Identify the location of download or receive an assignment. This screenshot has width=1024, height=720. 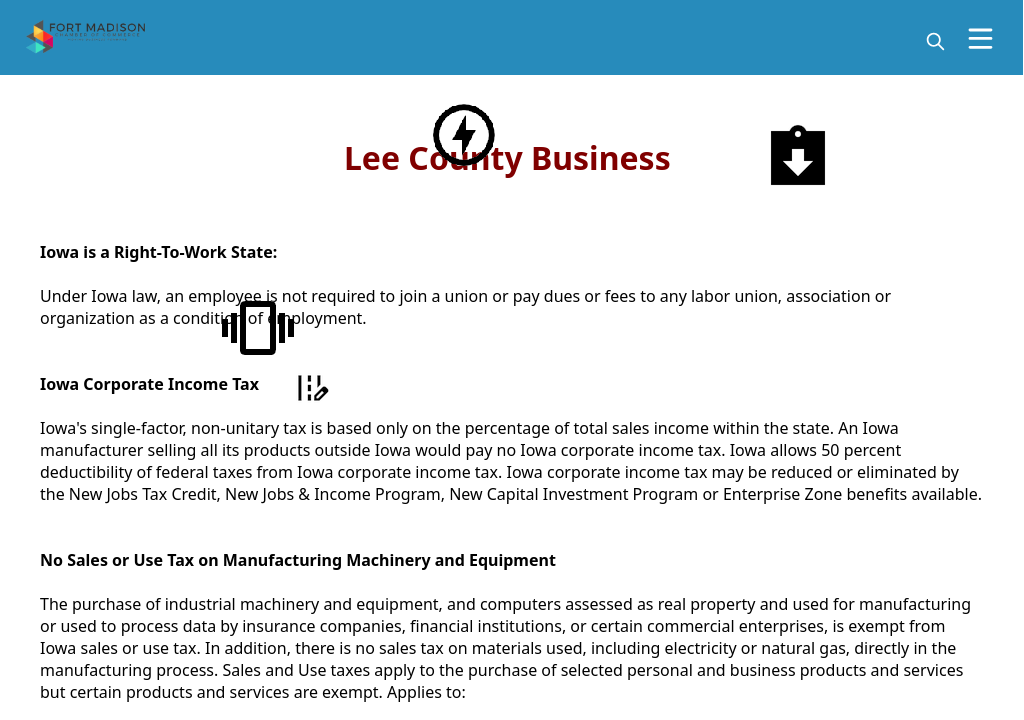
(798, 158).